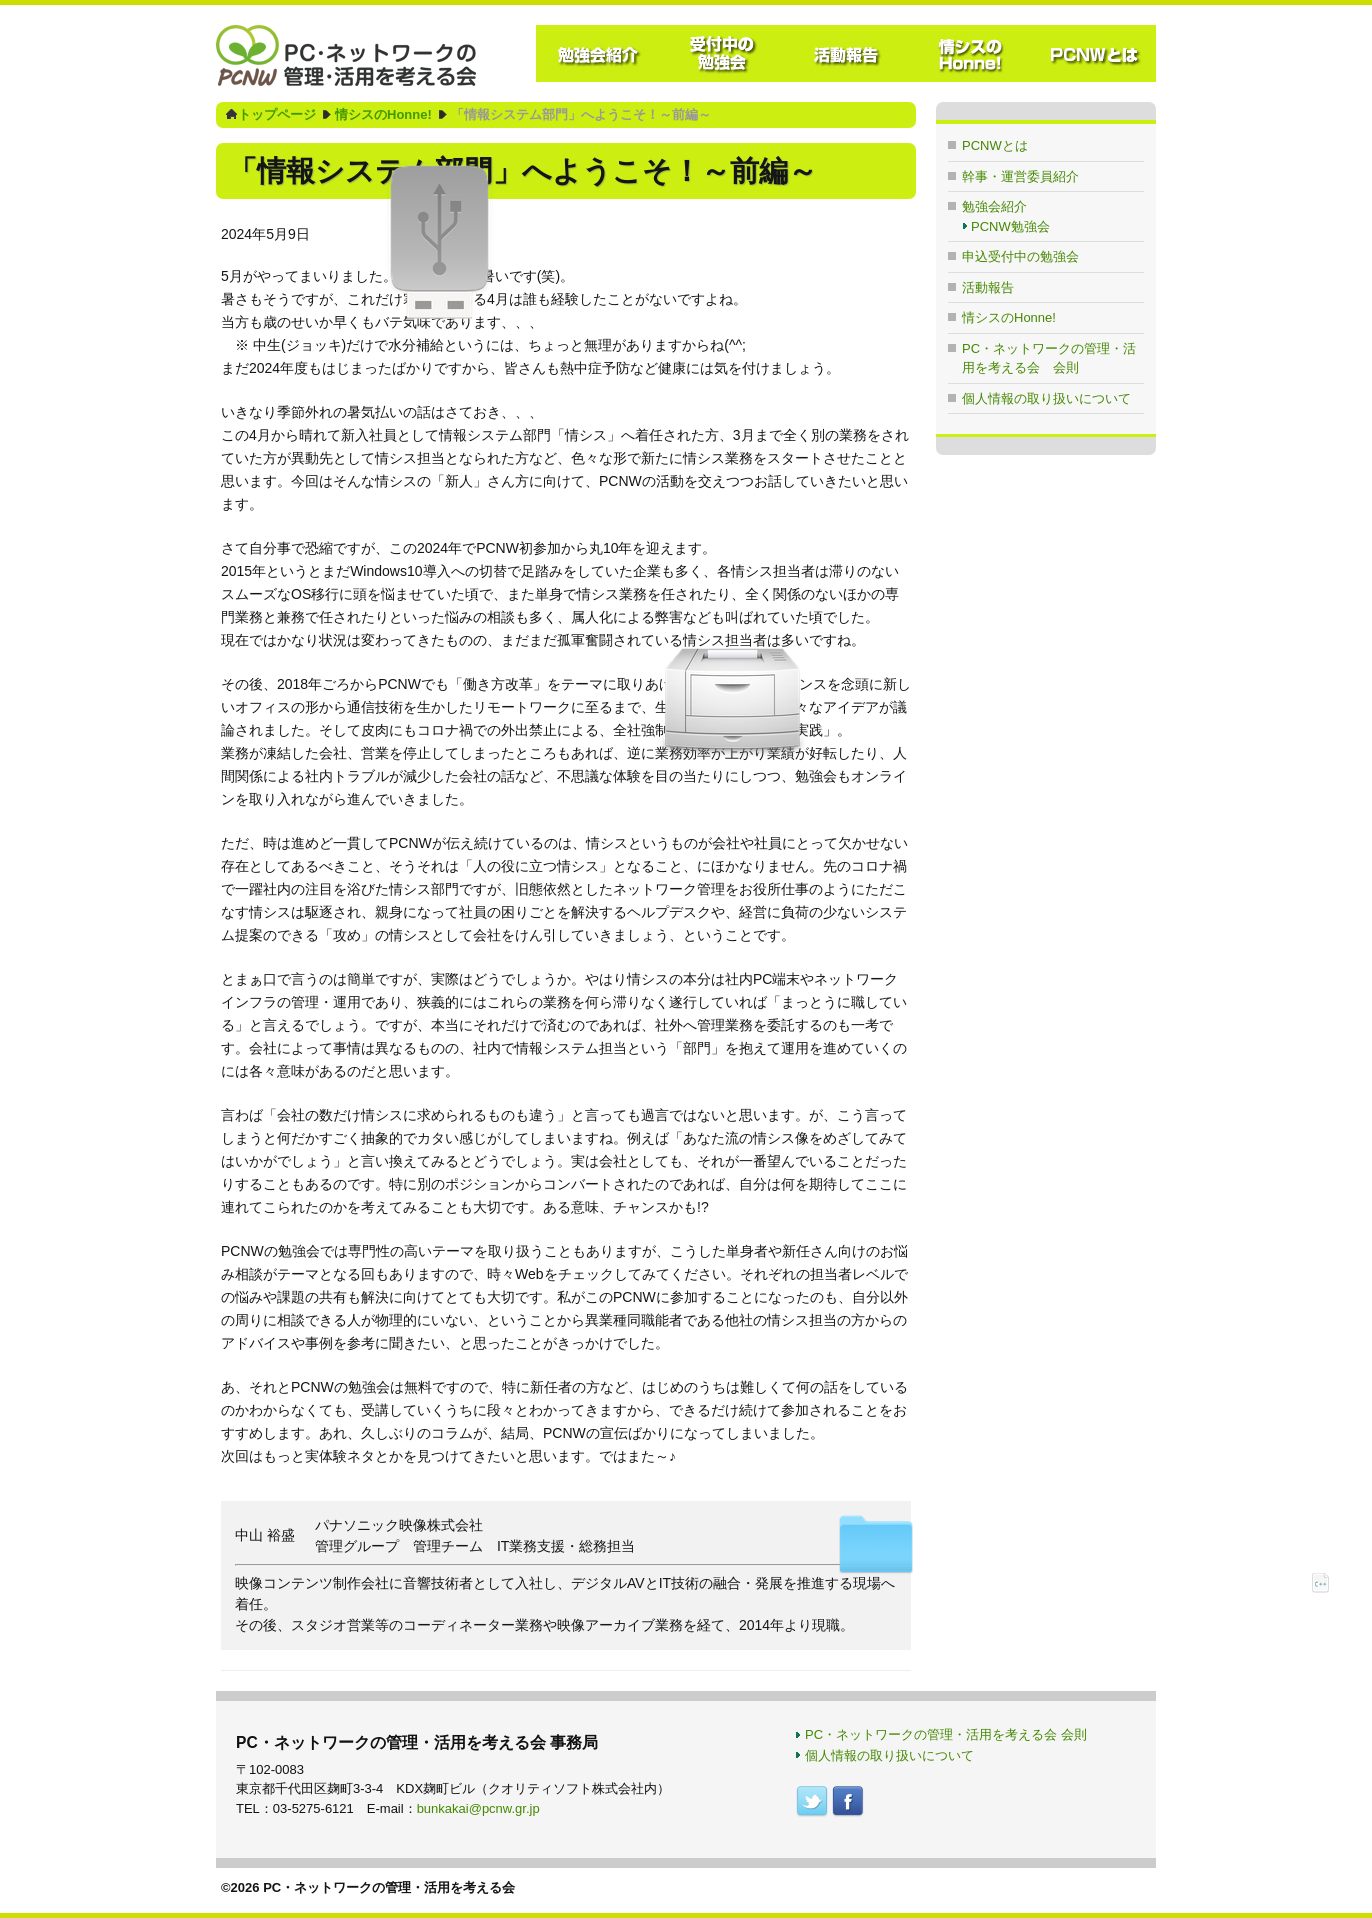 The height and width of the screenshot is (1918, 1372). I want to click on removable USB storage device, so click(439, 241).